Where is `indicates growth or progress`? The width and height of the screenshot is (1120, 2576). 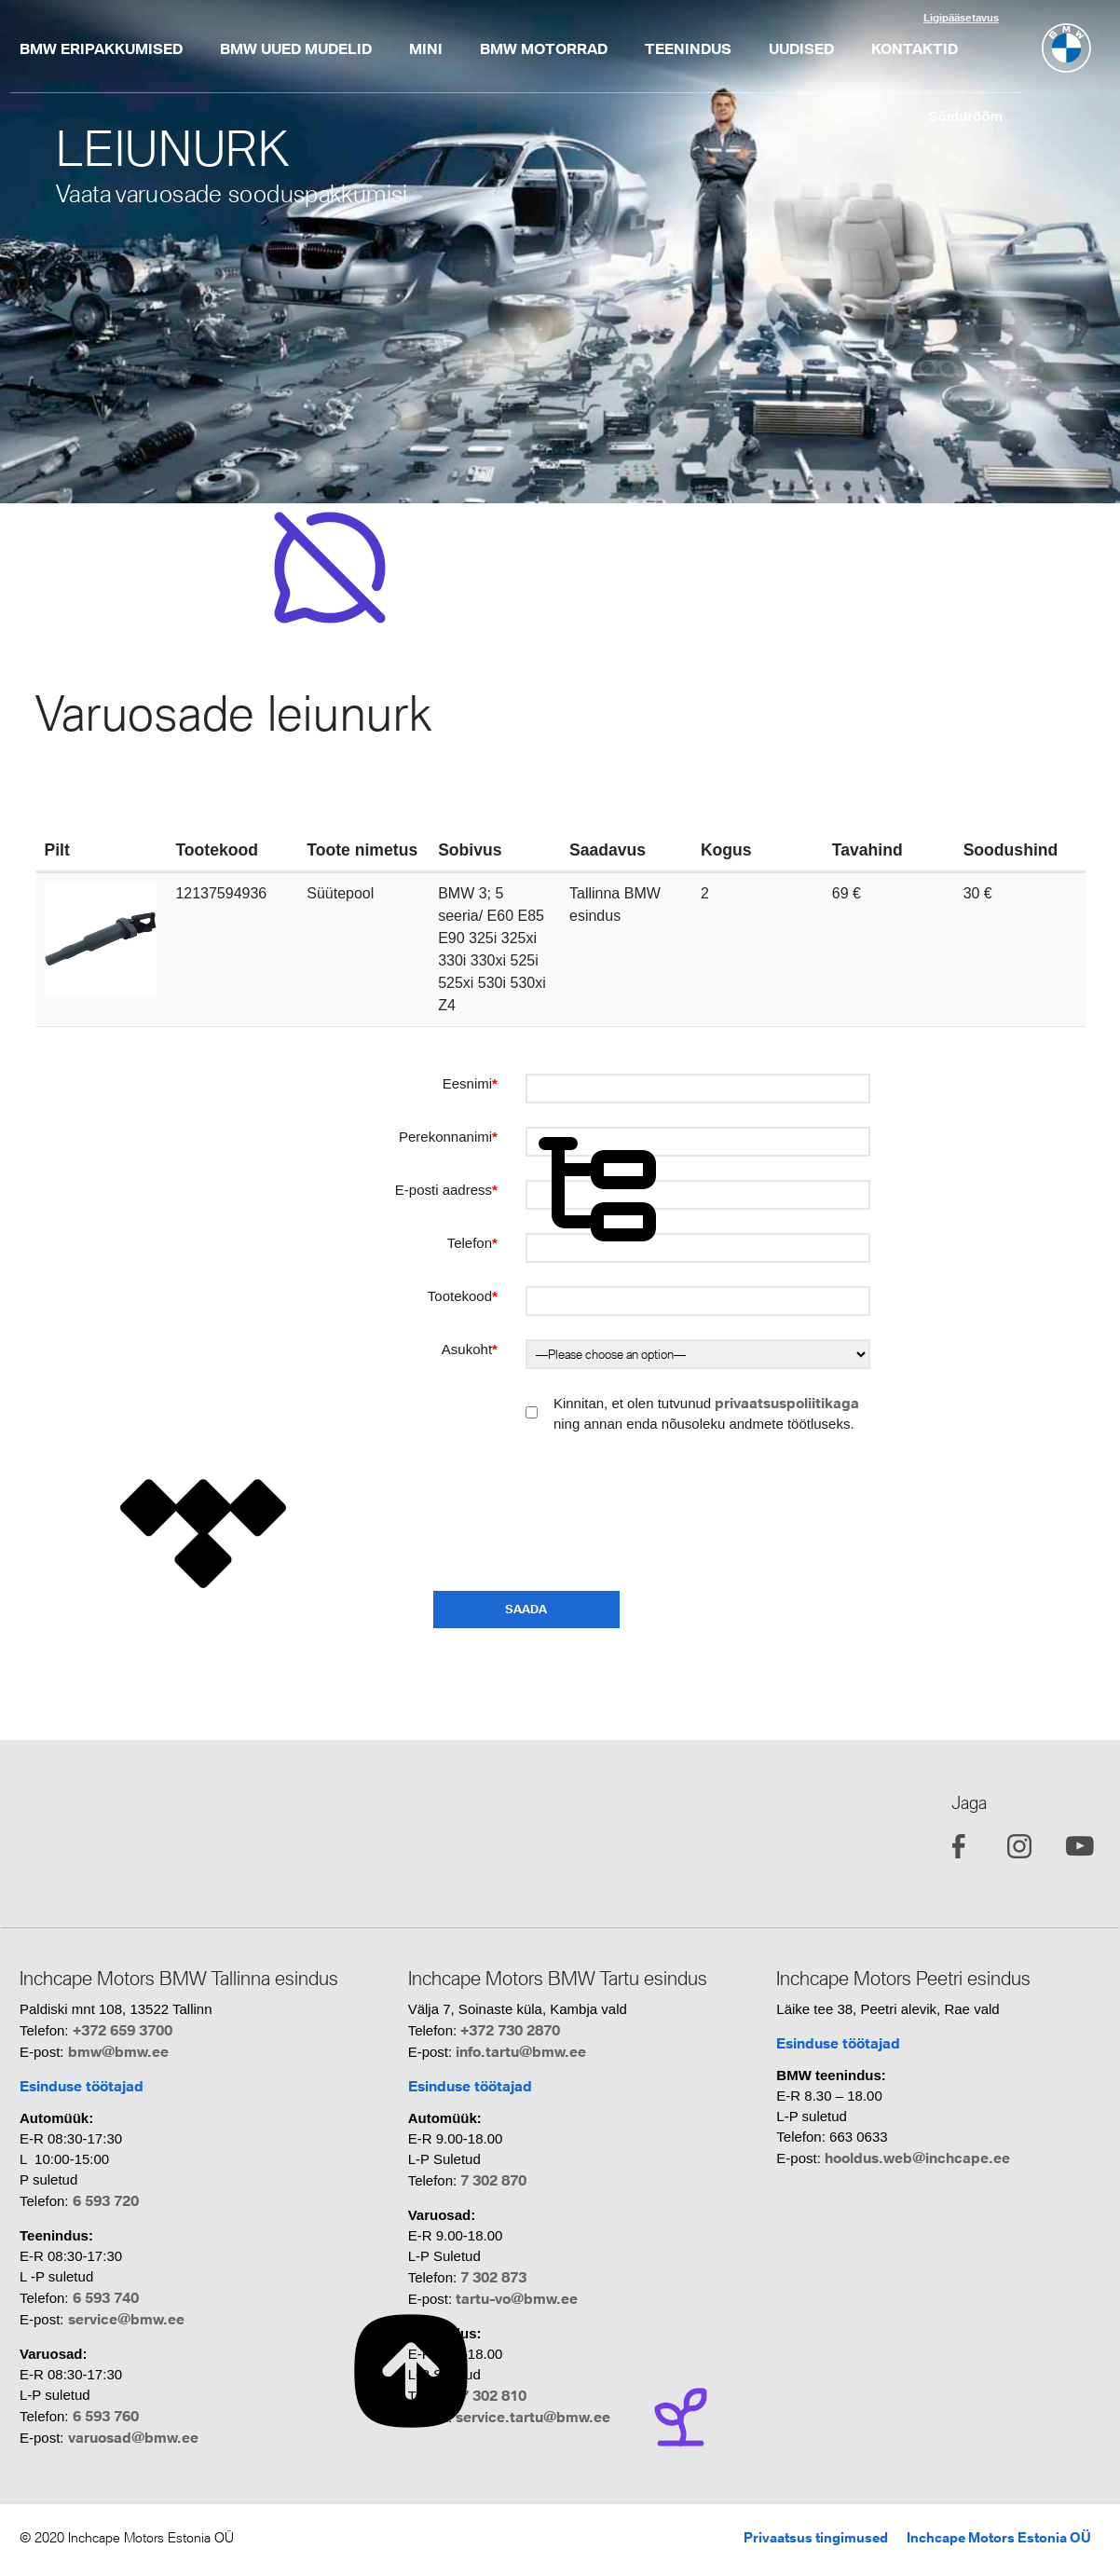
indicates growth or progress is located at coordinates (680, 2417).